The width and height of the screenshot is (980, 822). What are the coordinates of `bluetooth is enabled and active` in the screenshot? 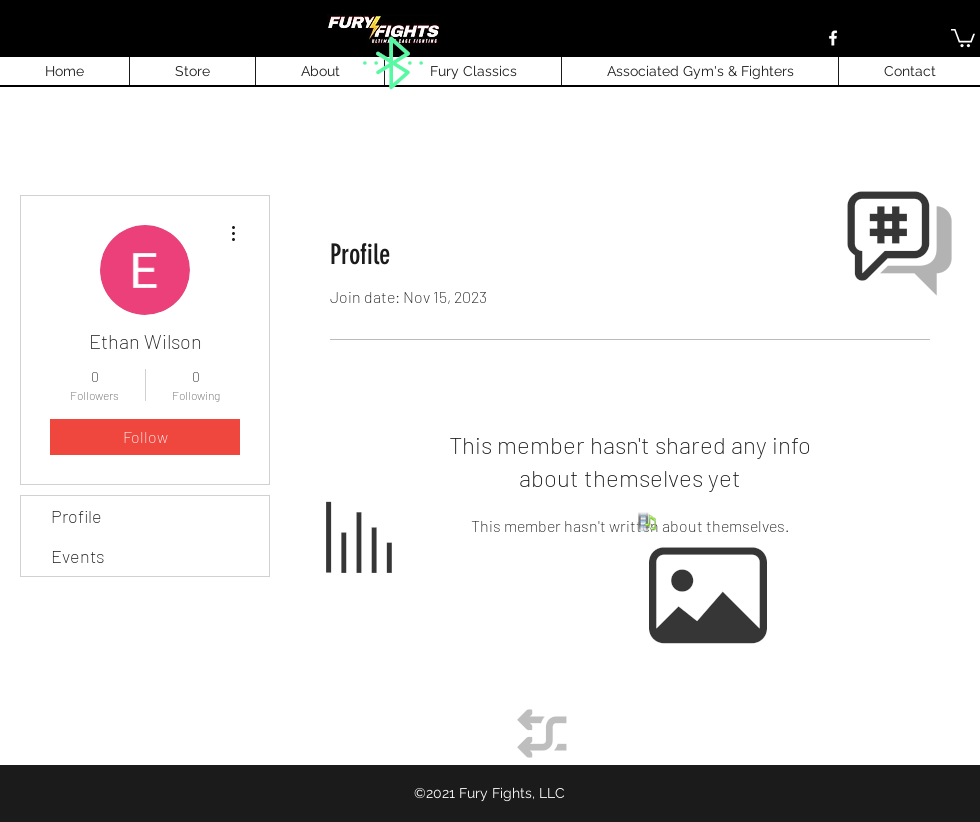 It's located at (393, 63).